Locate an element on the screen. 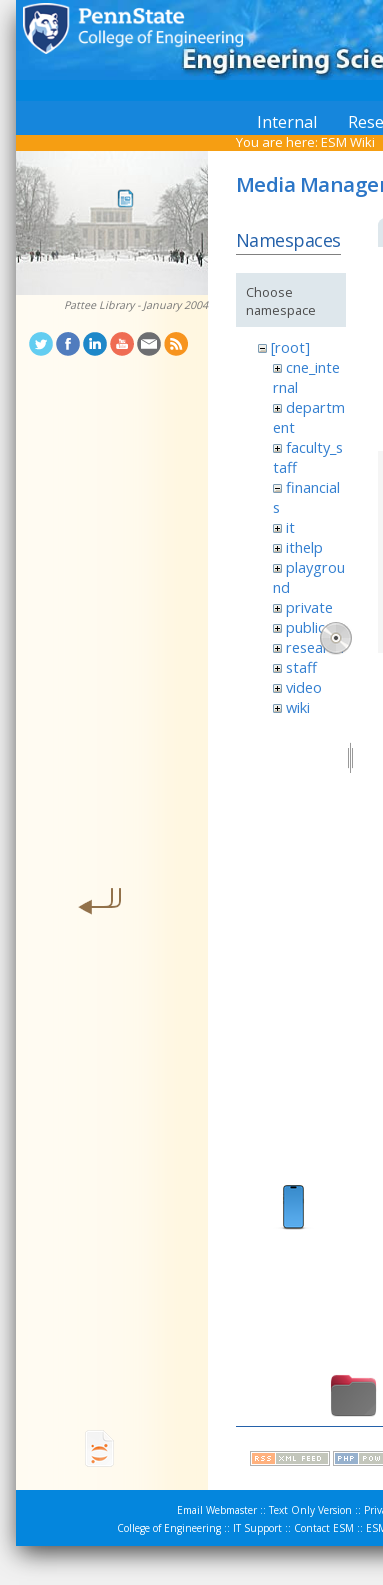 The height and width of the screenshot is (1585, 383). jupyter notebook file is located at coordinates (99, 1448).